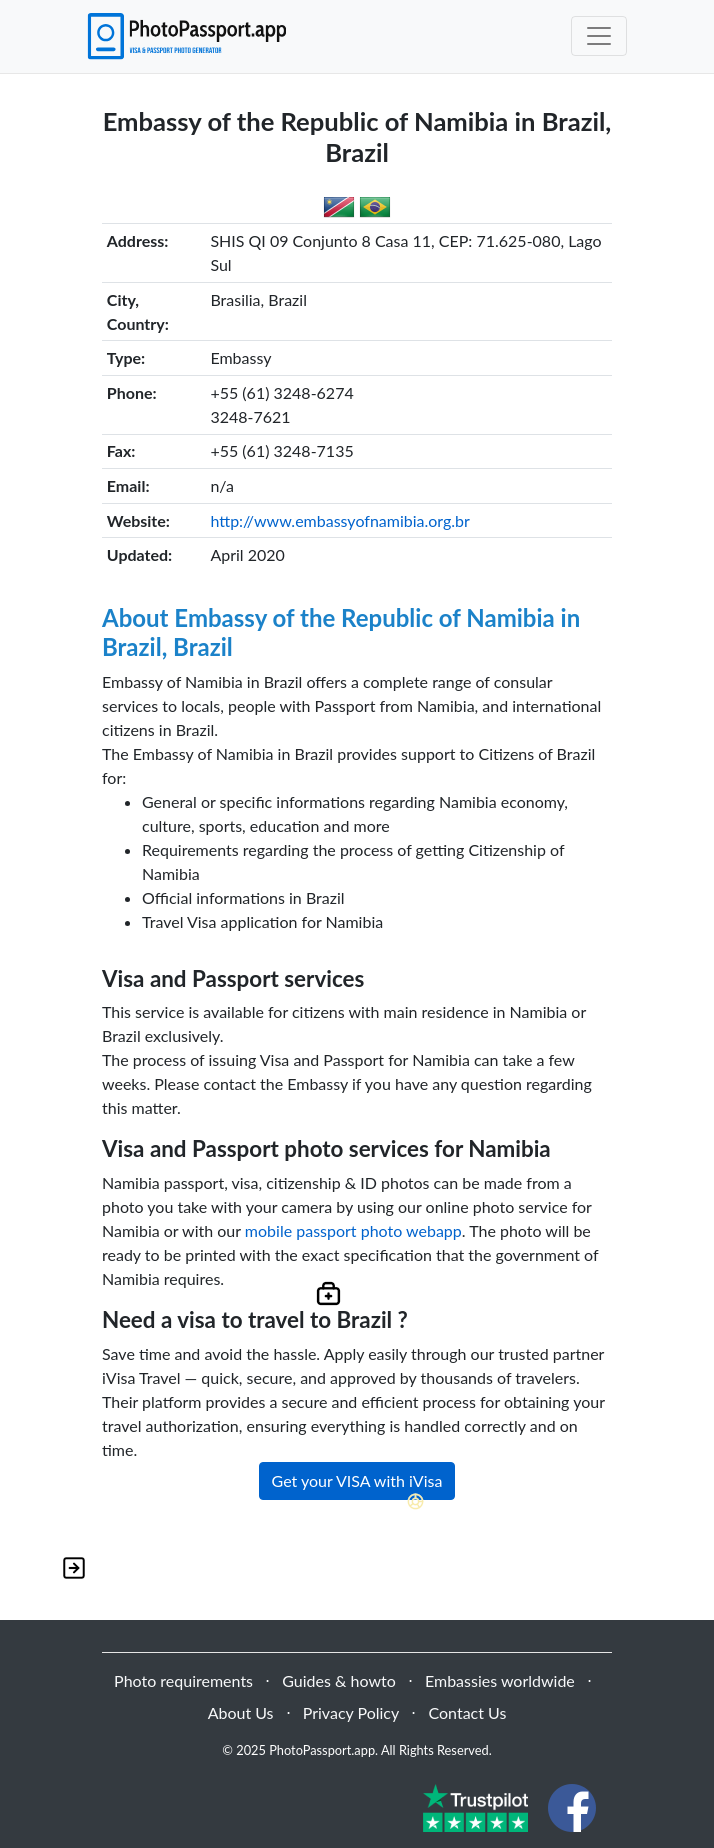 Image resolution: width=714 pixels, height=1848 pixels. I want to click on proceed to the next step, so click(74, 1568).